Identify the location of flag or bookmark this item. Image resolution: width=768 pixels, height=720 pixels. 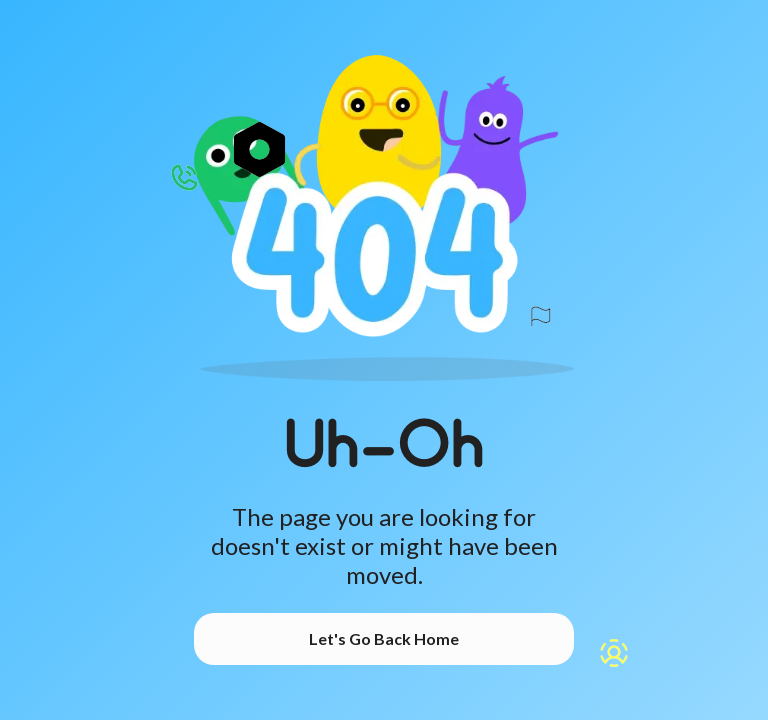
(540, 316).